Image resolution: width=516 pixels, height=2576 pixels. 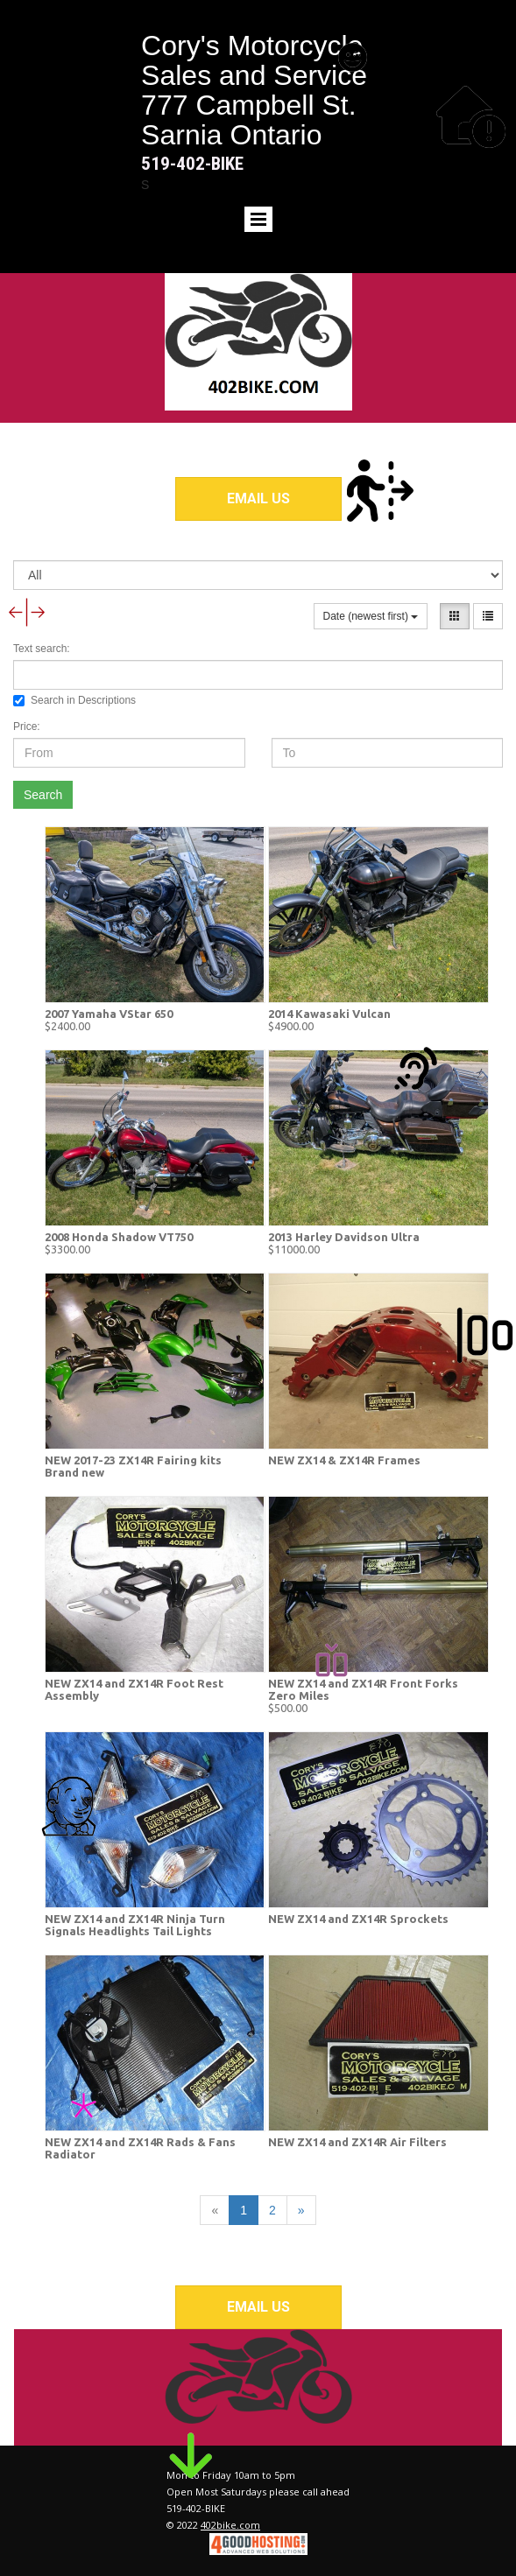 I want to click on align elements to the top edge, so click(x=331, y=1660).